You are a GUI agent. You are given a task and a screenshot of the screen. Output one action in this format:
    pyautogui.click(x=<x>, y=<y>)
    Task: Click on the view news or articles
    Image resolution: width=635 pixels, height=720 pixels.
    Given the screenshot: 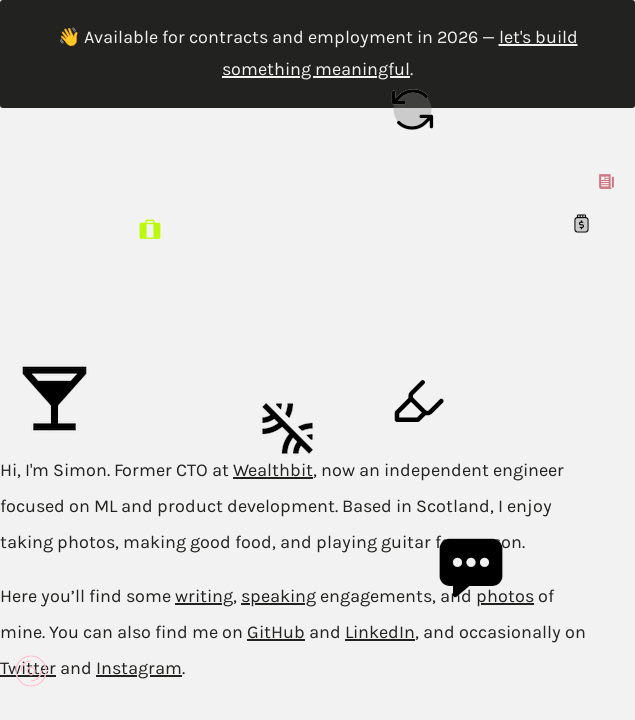 What is the action you would take?
    pyautogui.click(x=606, y=181)
    